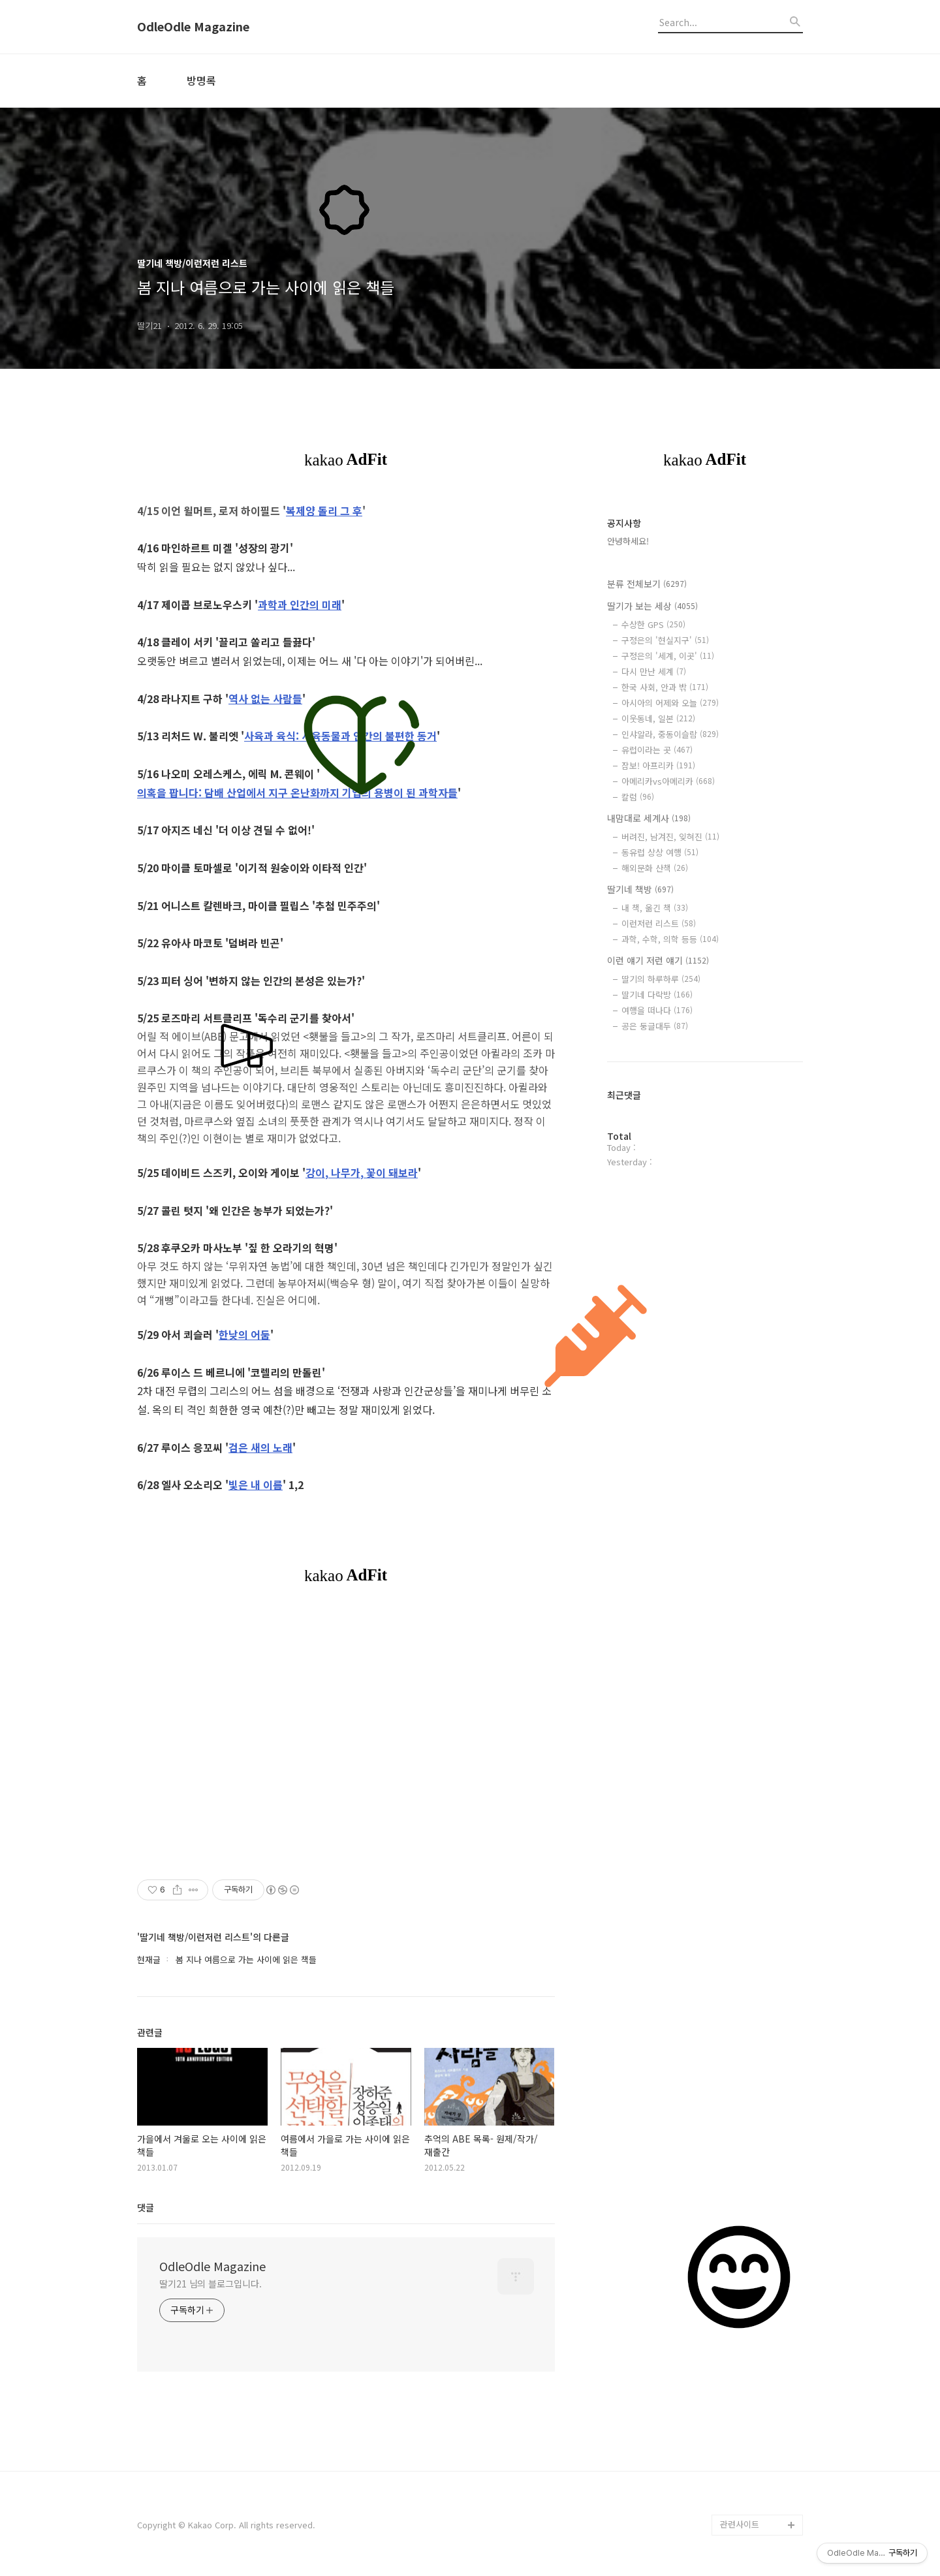 The height and width of the screenshot is (2576, 940). Describe the element at coordinates (344, 210) in the screenshot. I see `indicates verified or authenticated content` at that location.